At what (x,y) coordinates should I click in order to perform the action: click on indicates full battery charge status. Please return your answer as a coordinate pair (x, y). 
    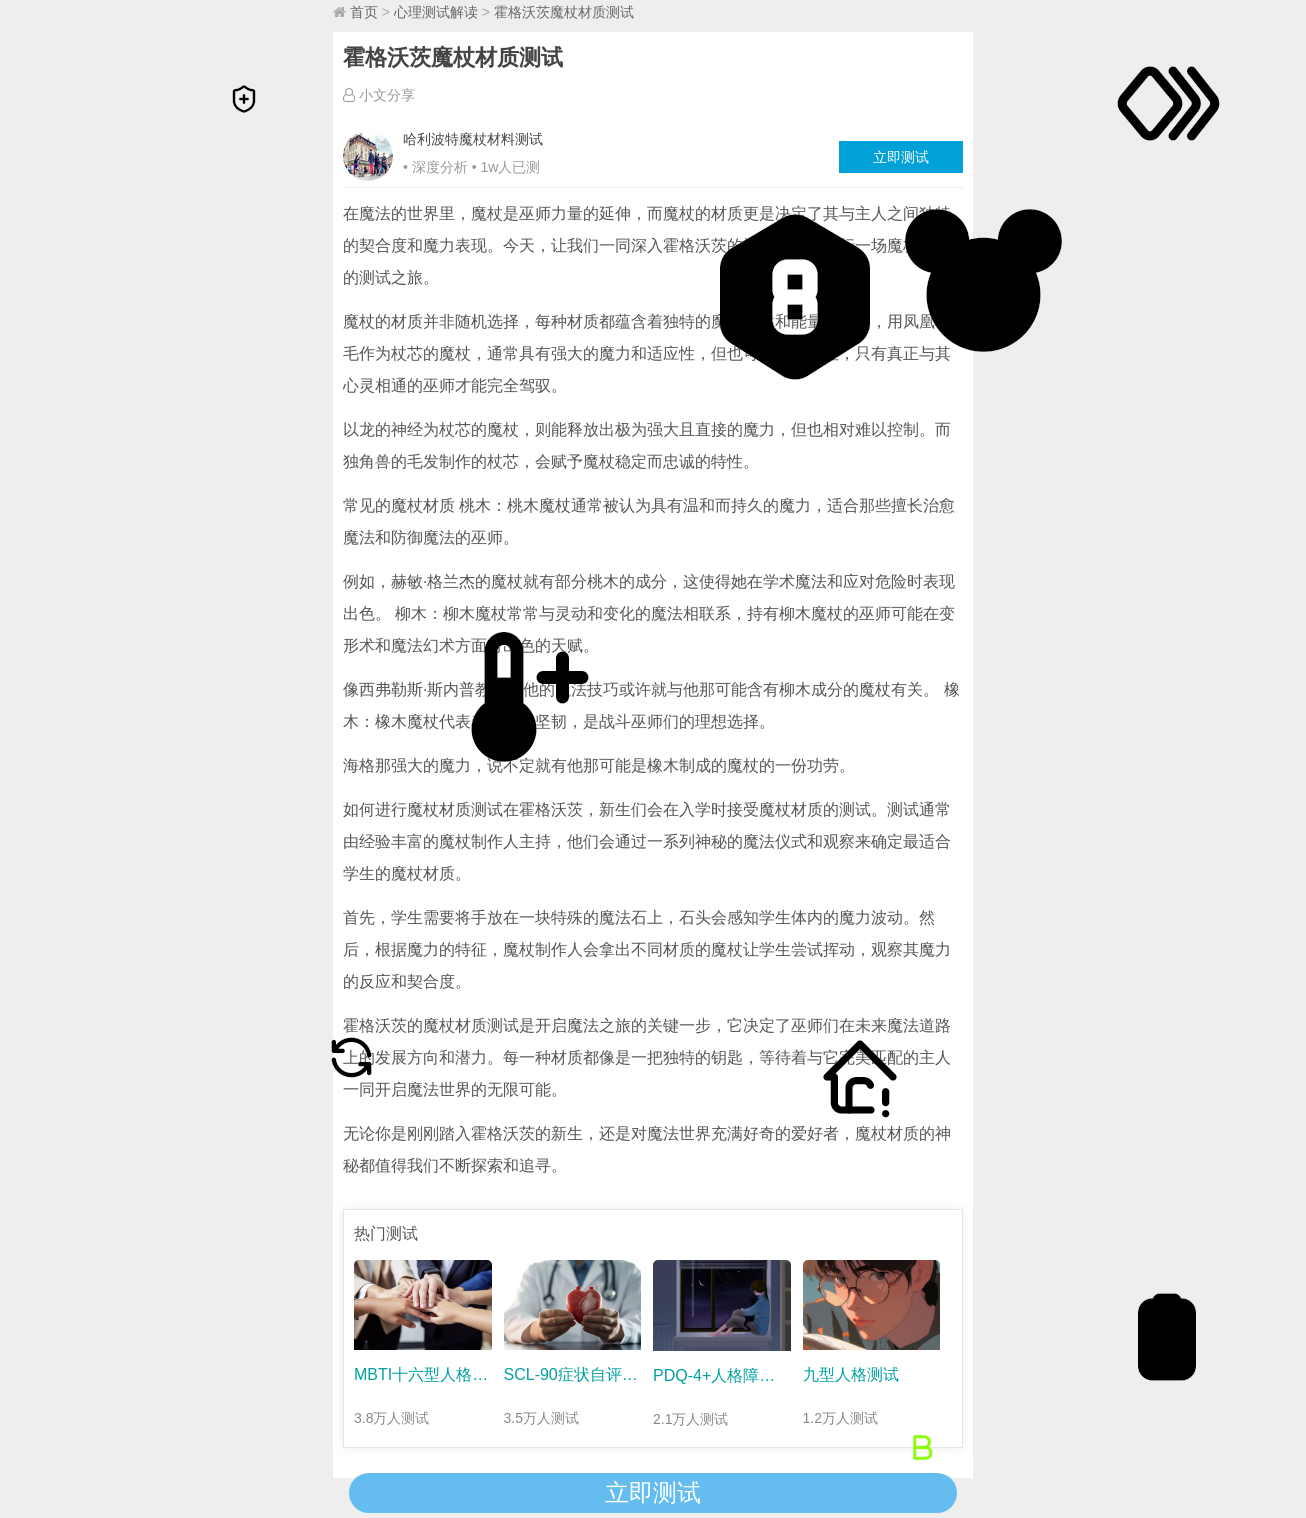
    Looking at the image, I should click on (1167, 1337).